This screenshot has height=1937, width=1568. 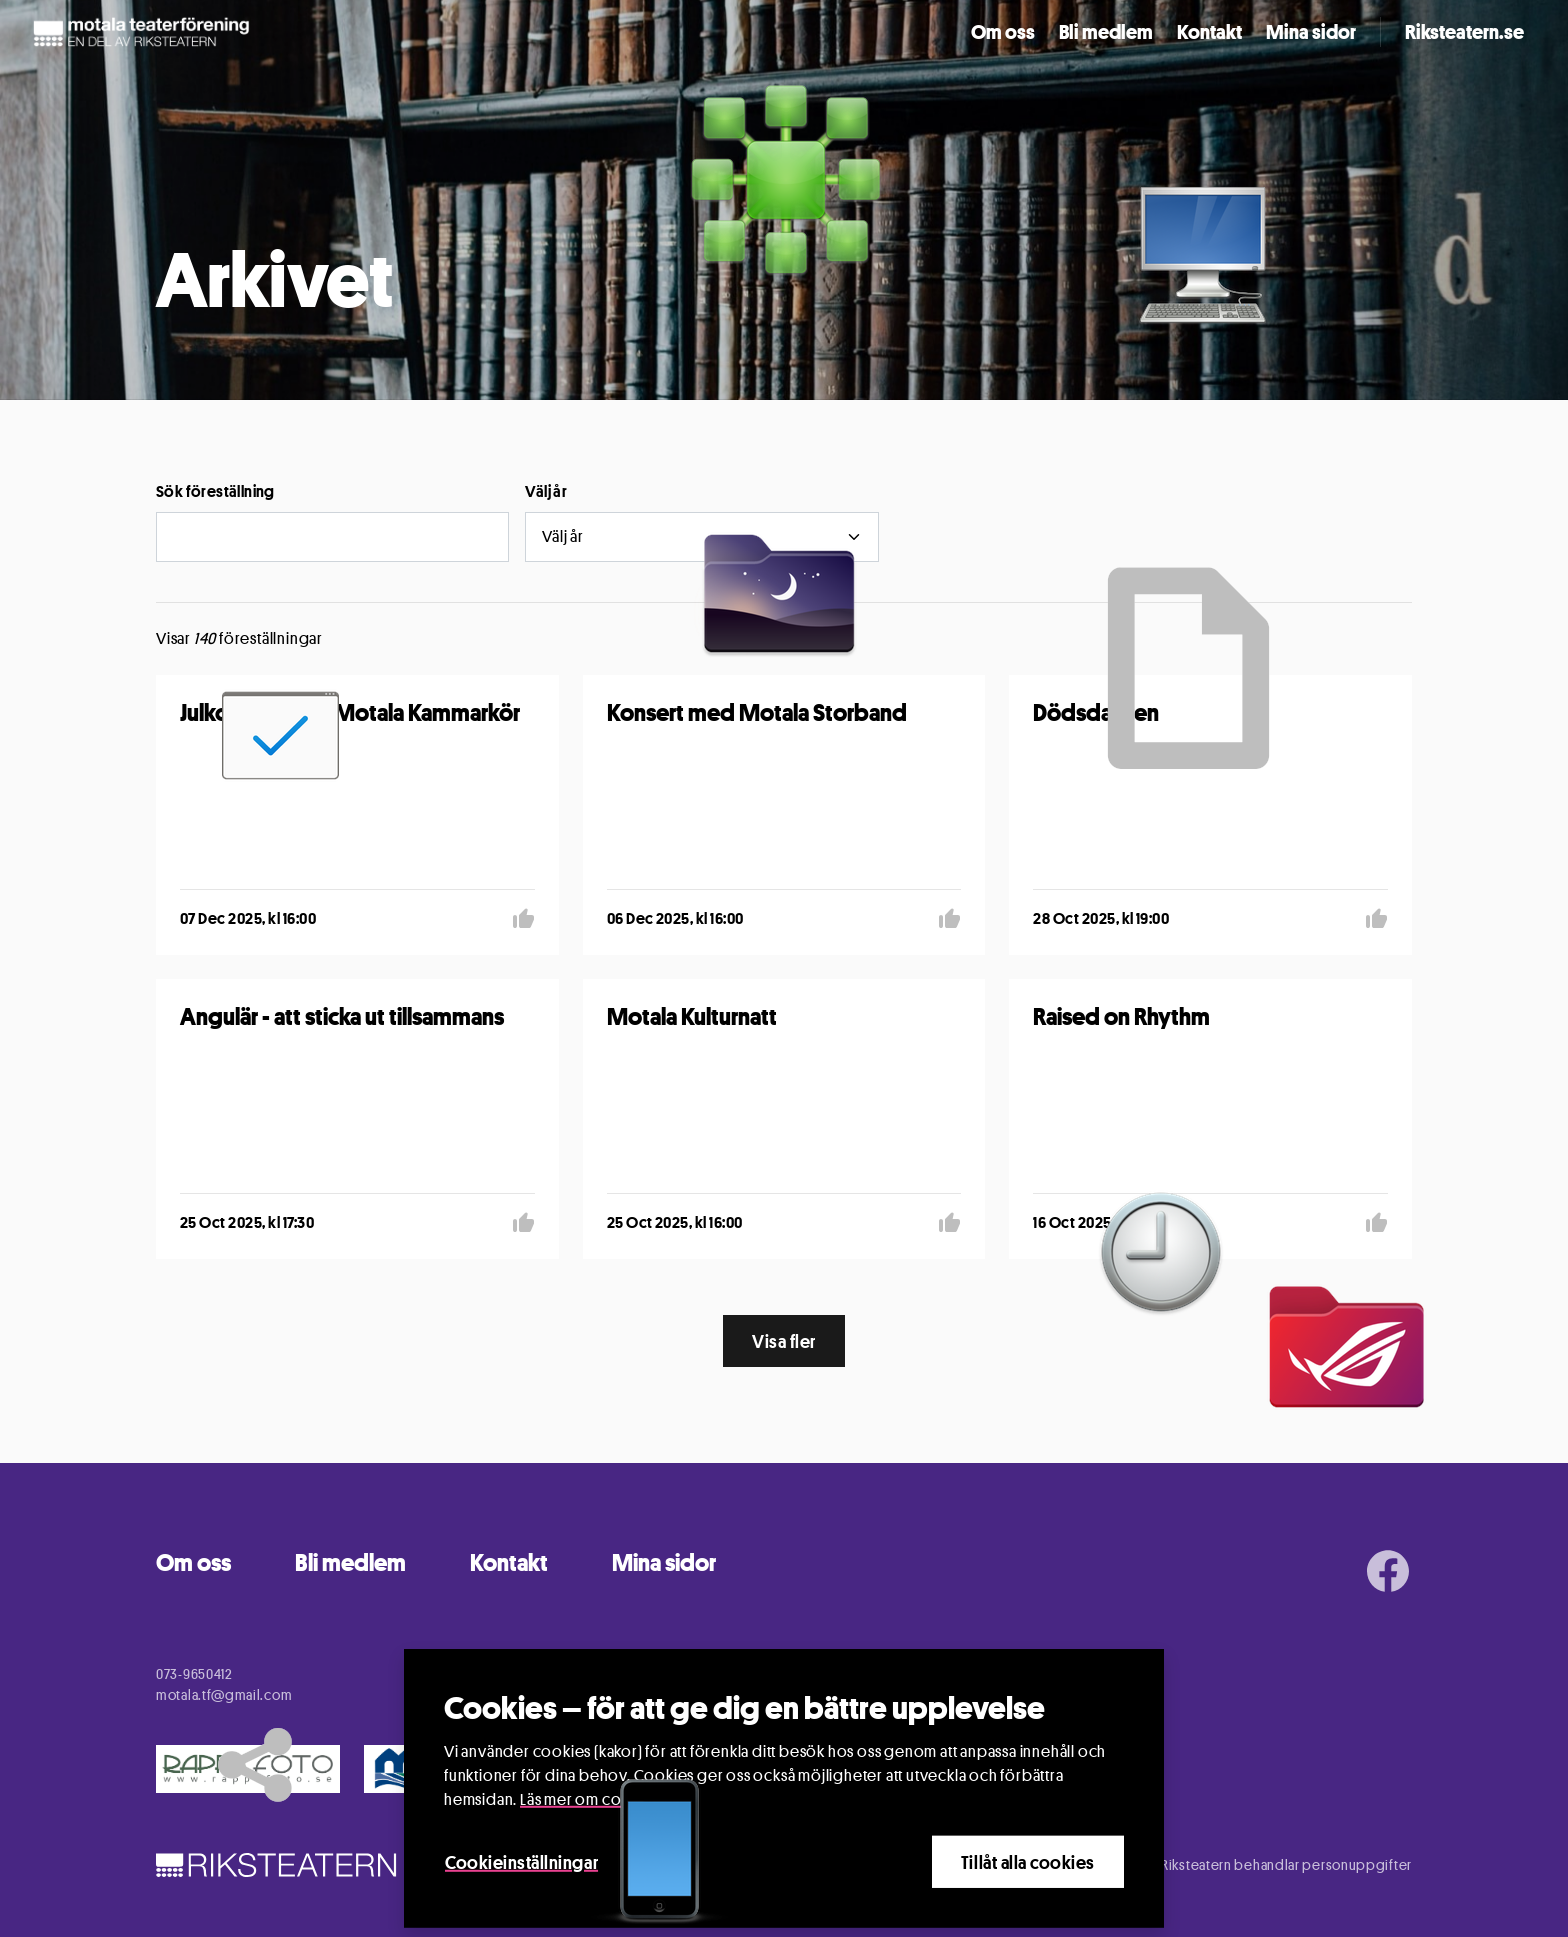 I want to click on access computer or desktop settings, so click(x=1203, y=257).